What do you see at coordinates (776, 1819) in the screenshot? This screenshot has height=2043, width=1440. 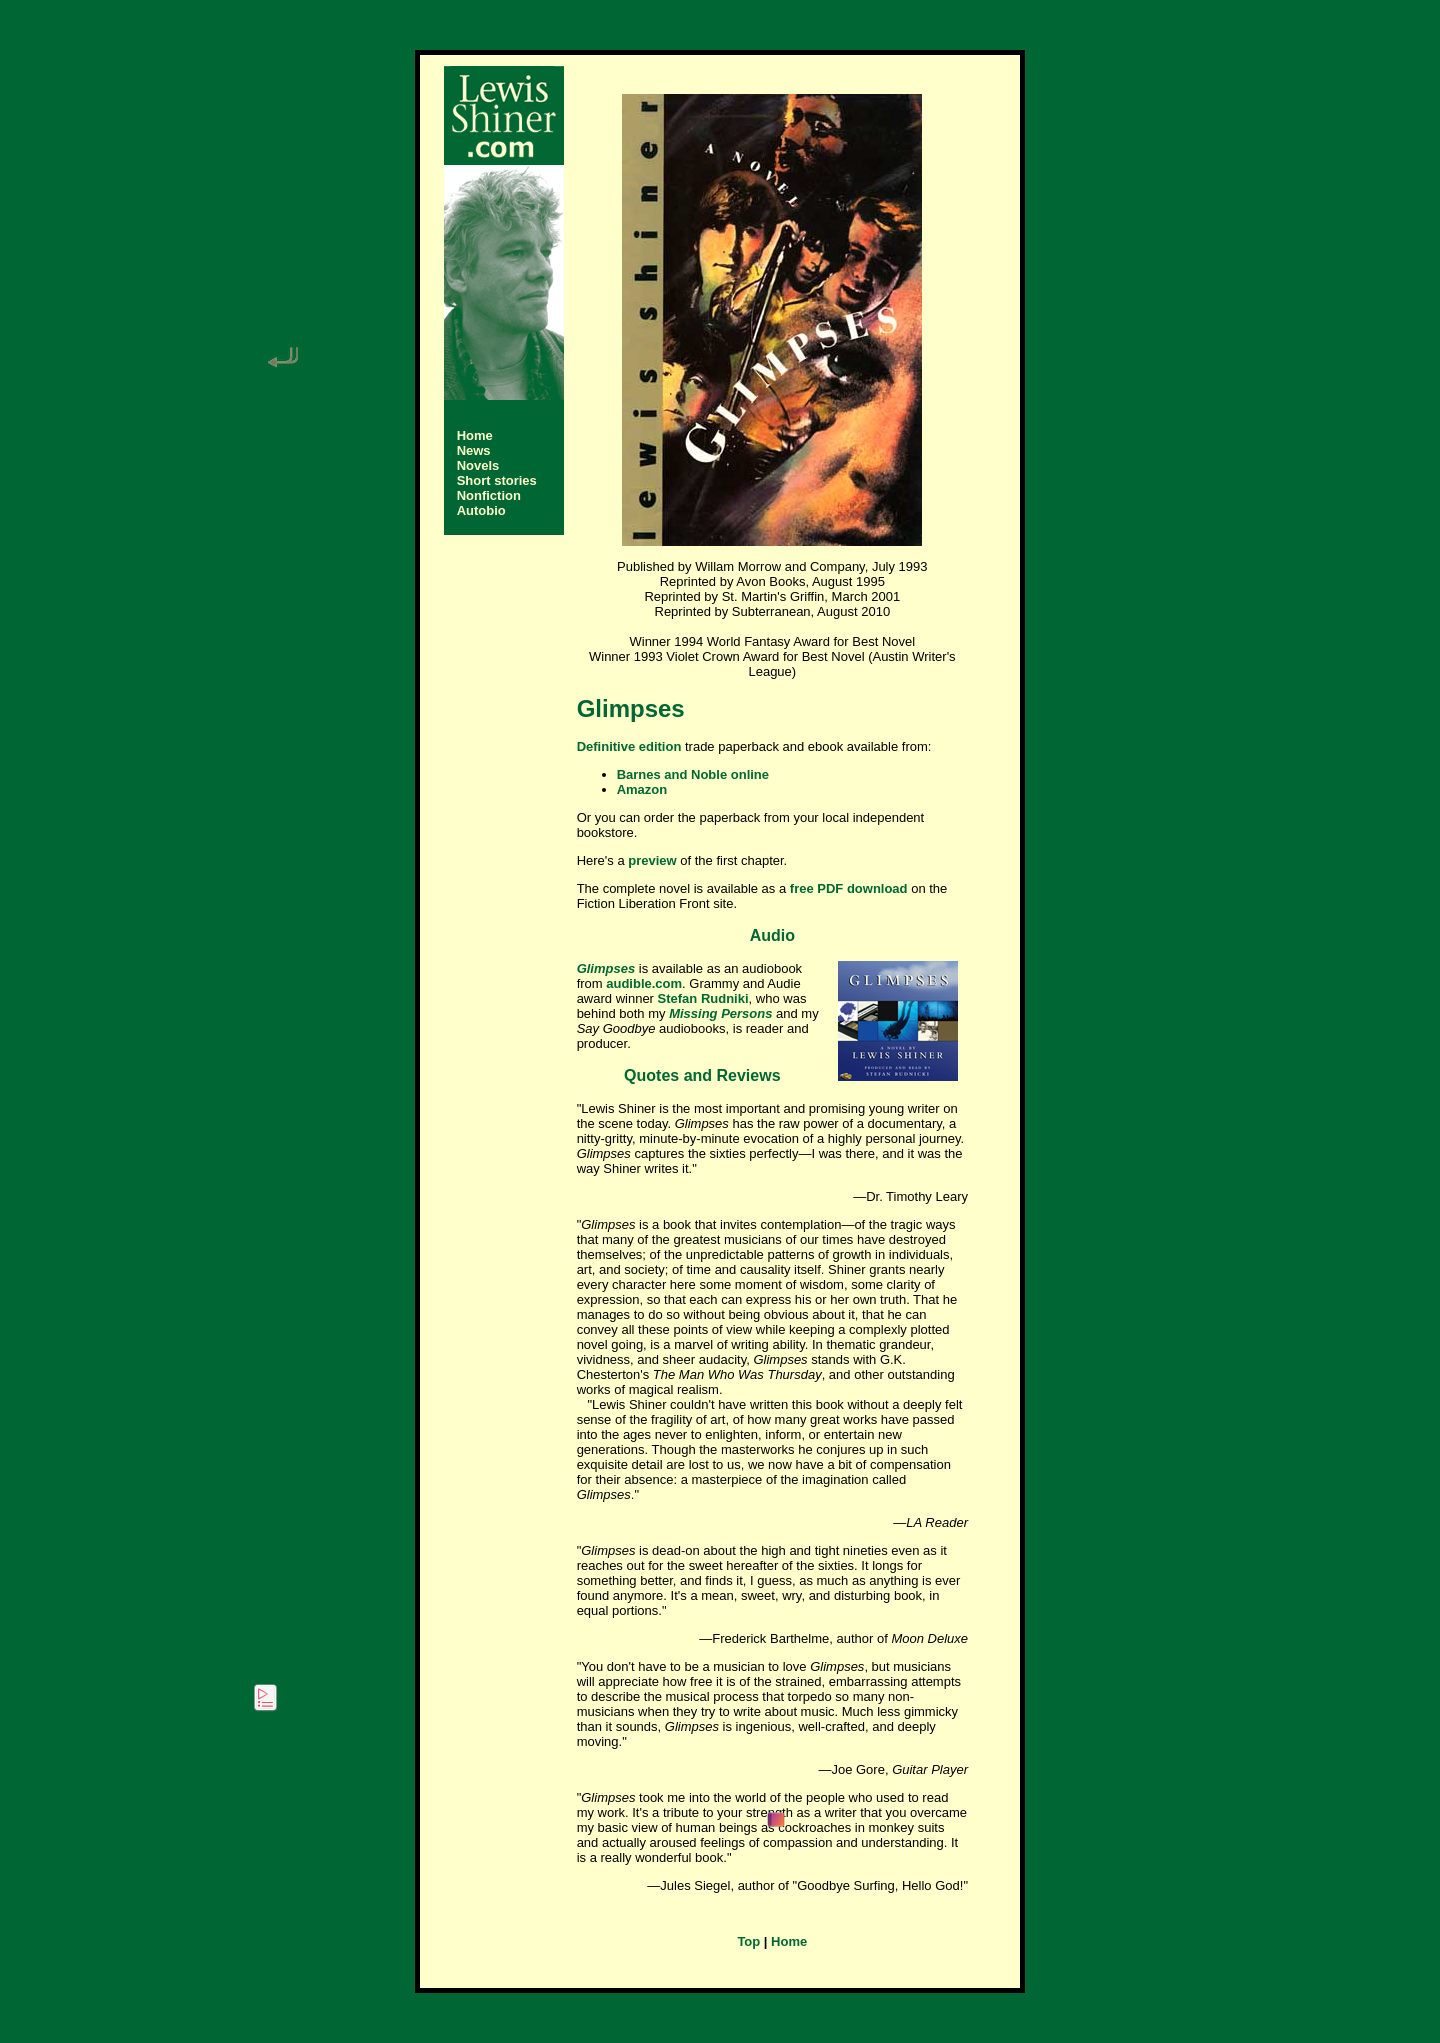 I see `access the desktop folder` at bounding box center [776, 1819].